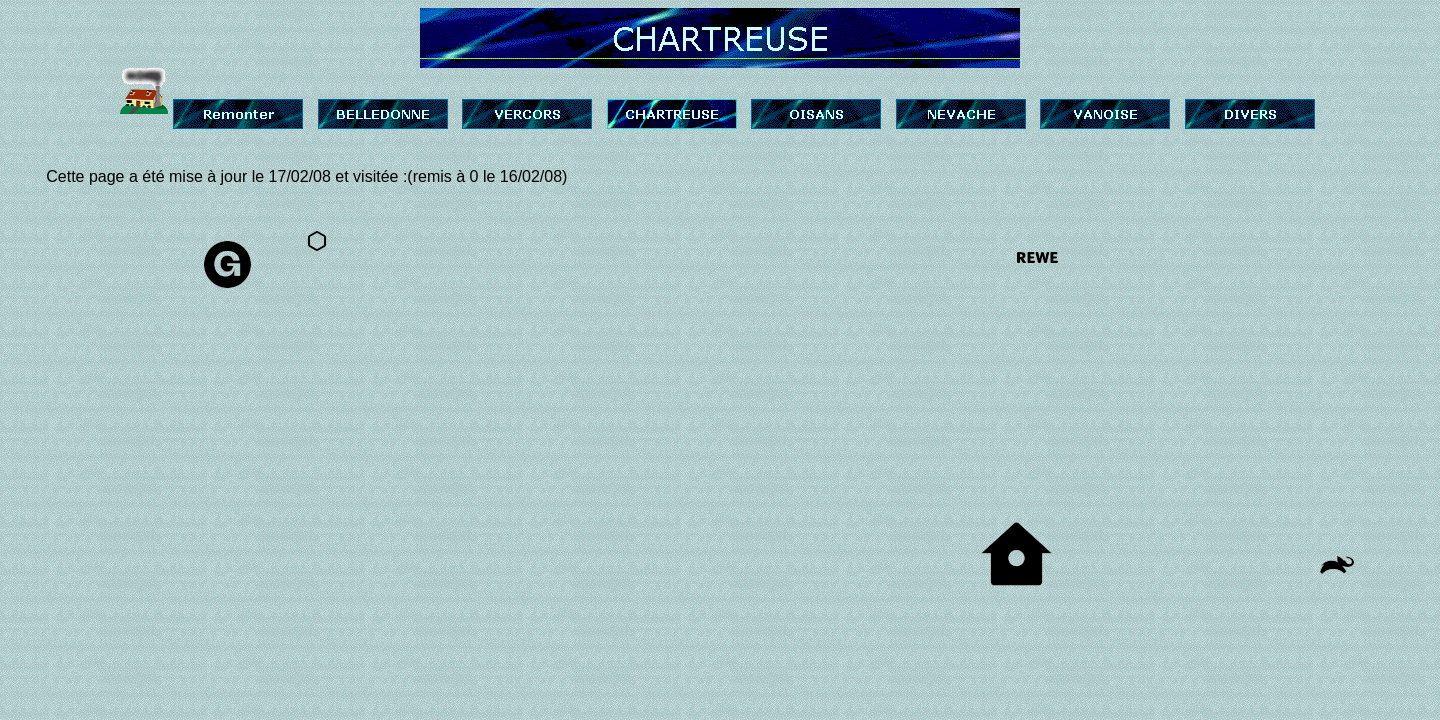 The height and width of the screenshot is (720, 1440). I want to click on open the REWE grocery store app, so click(1037, 257).